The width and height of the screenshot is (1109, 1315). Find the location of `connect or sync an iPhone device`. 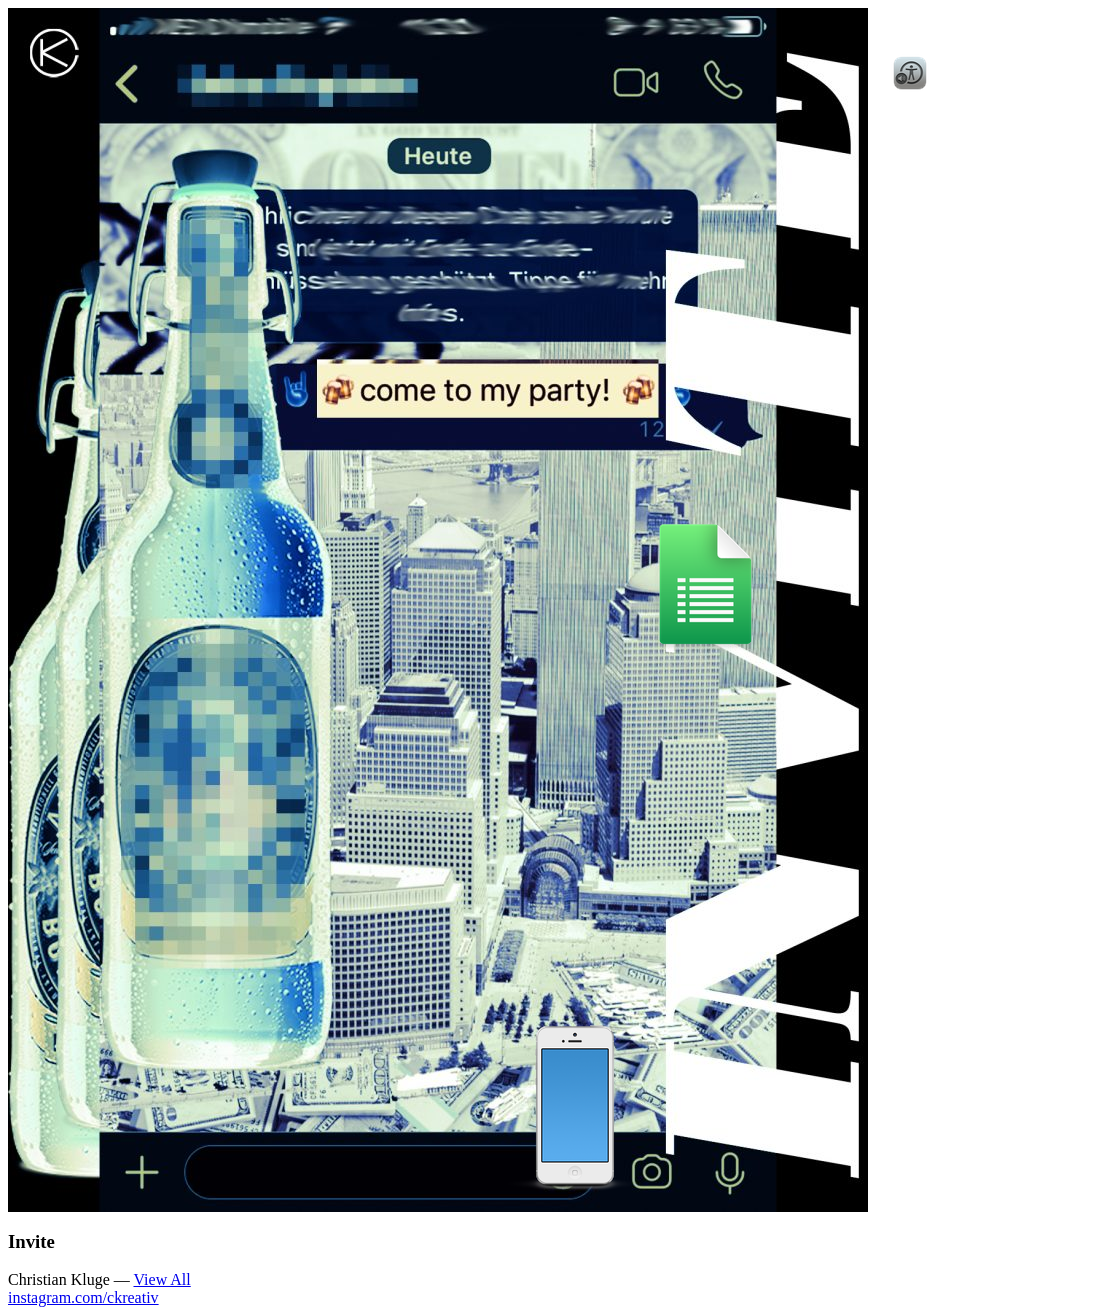

connect or sync an iPhone device is located at coordinates (575, 1108).